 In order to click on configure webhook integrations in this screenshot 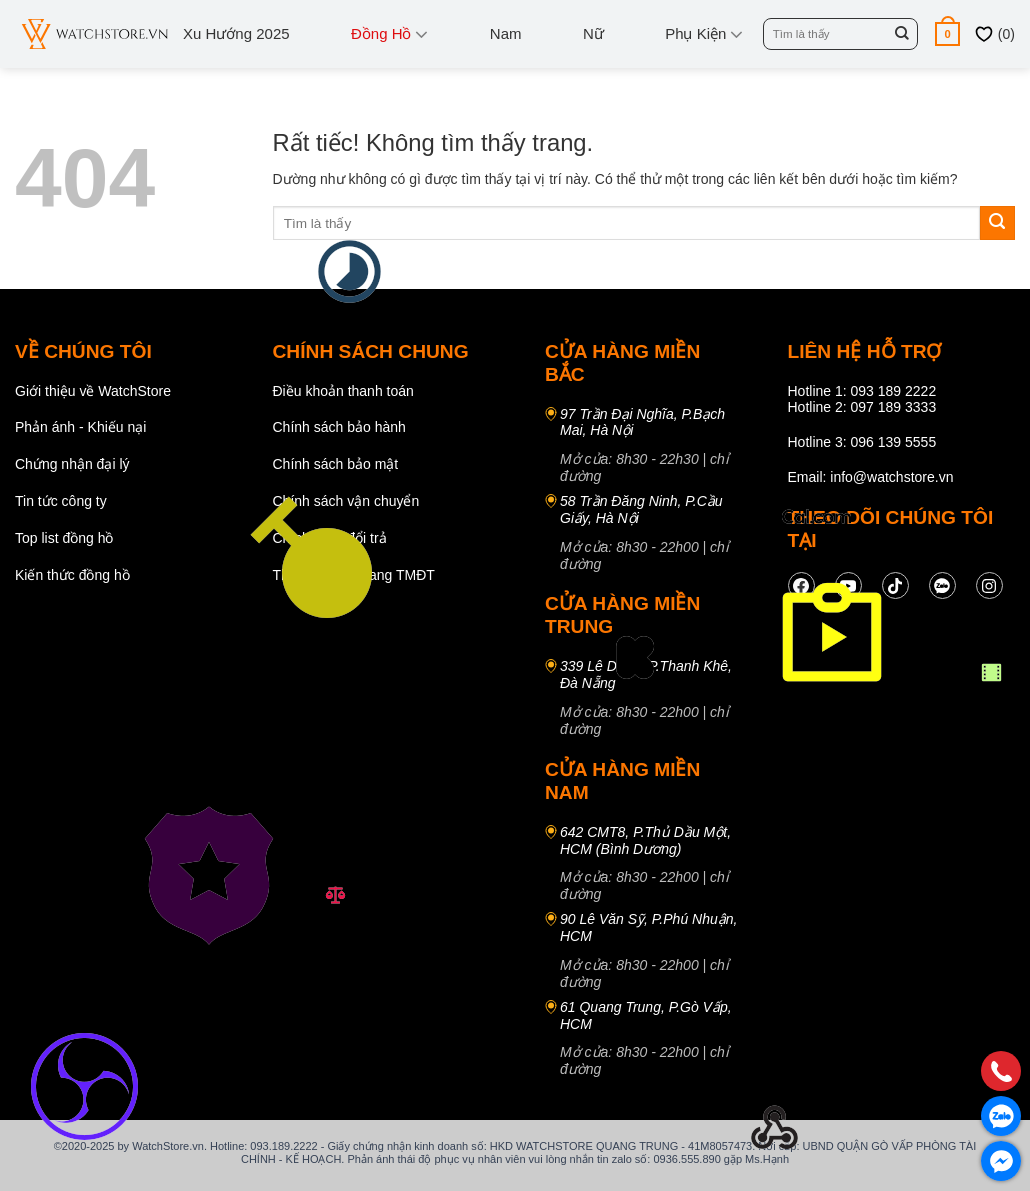, I will do `click(774, 1128)`.